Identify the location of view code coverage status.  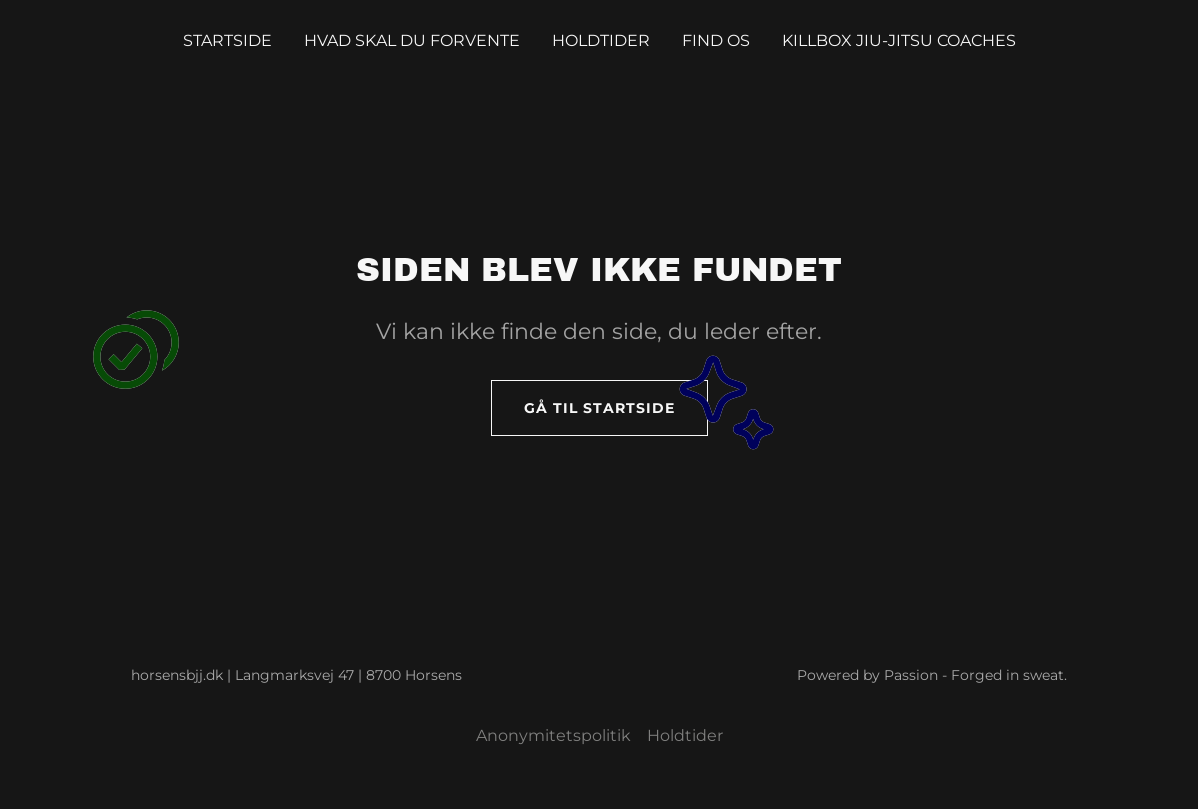
(136, 346).